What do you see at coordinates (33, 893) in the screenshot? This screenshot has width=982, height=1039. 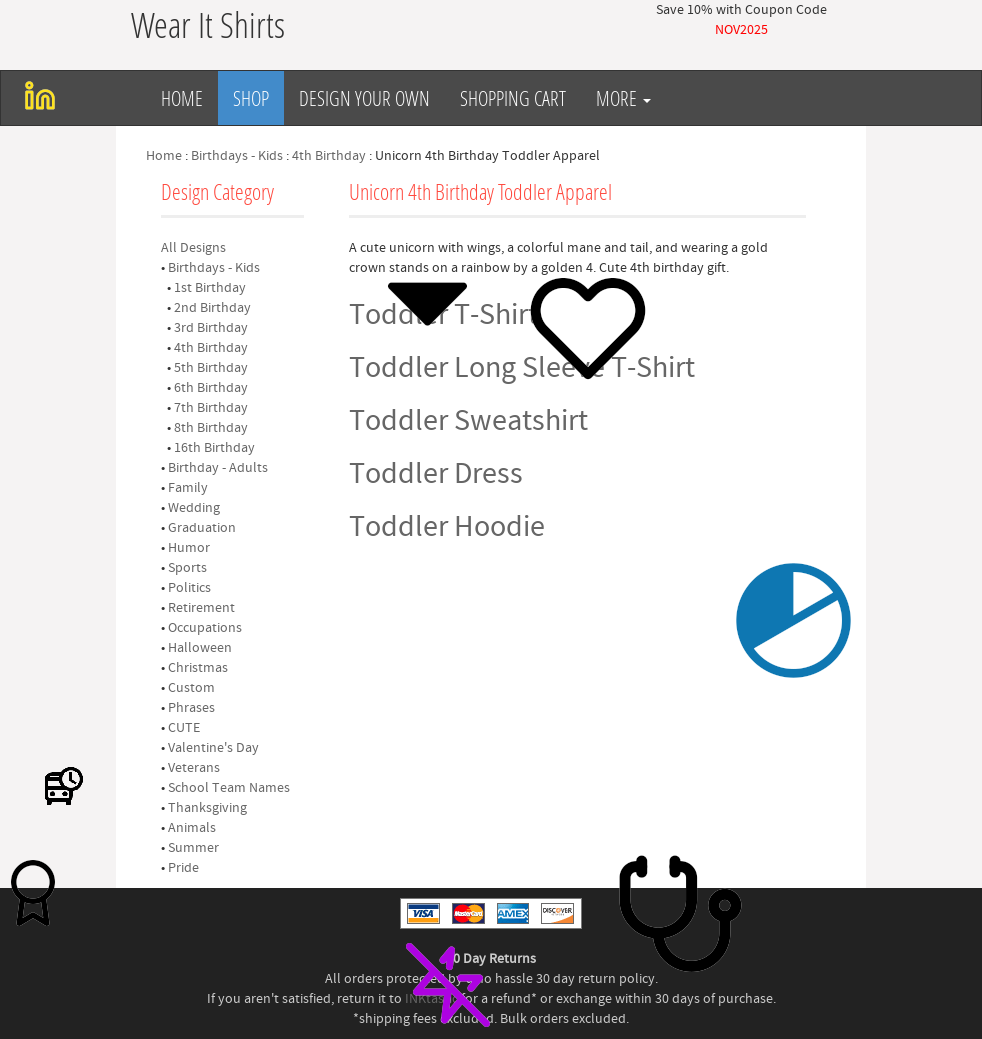 I see `view achievements or awards` at bounding box center [33, 893].